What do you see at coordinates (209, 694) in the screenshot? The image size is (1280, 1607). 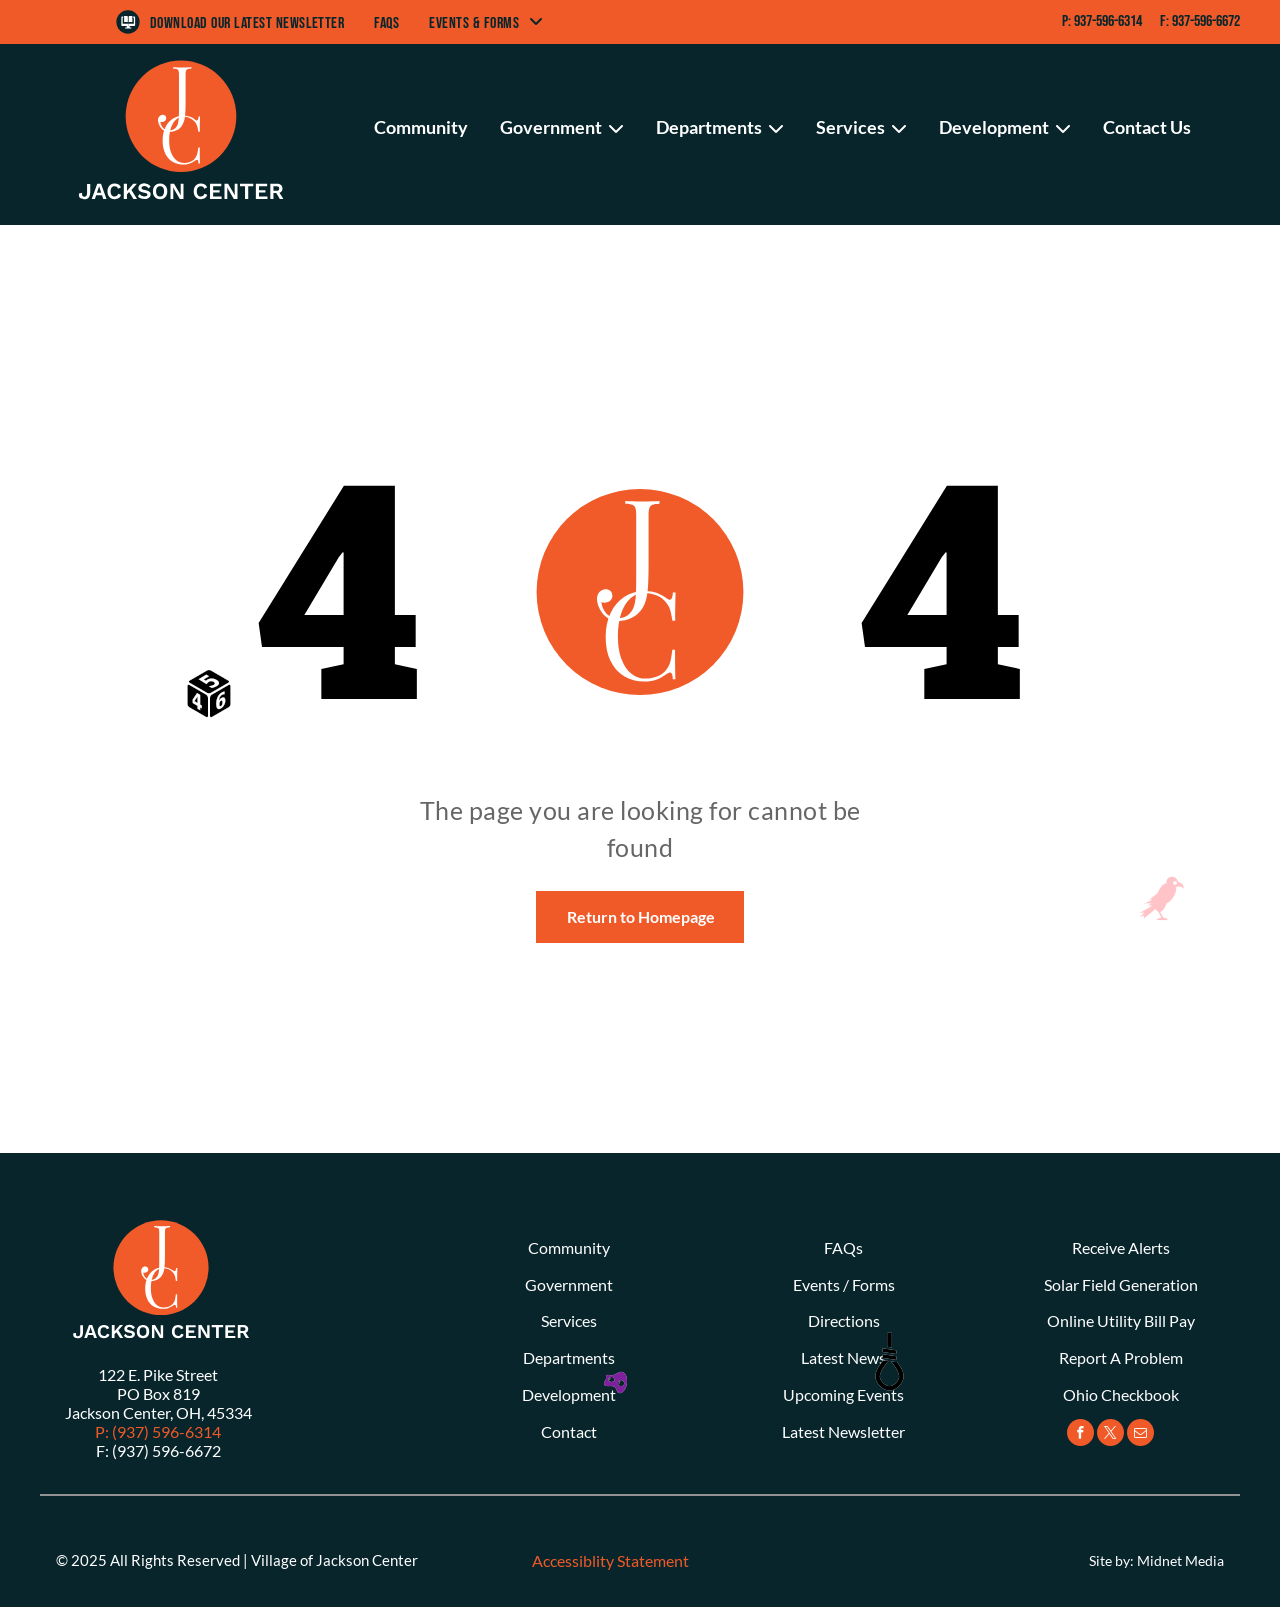 I see `roll the dice or start a random action` at bounding box center [209, 694].